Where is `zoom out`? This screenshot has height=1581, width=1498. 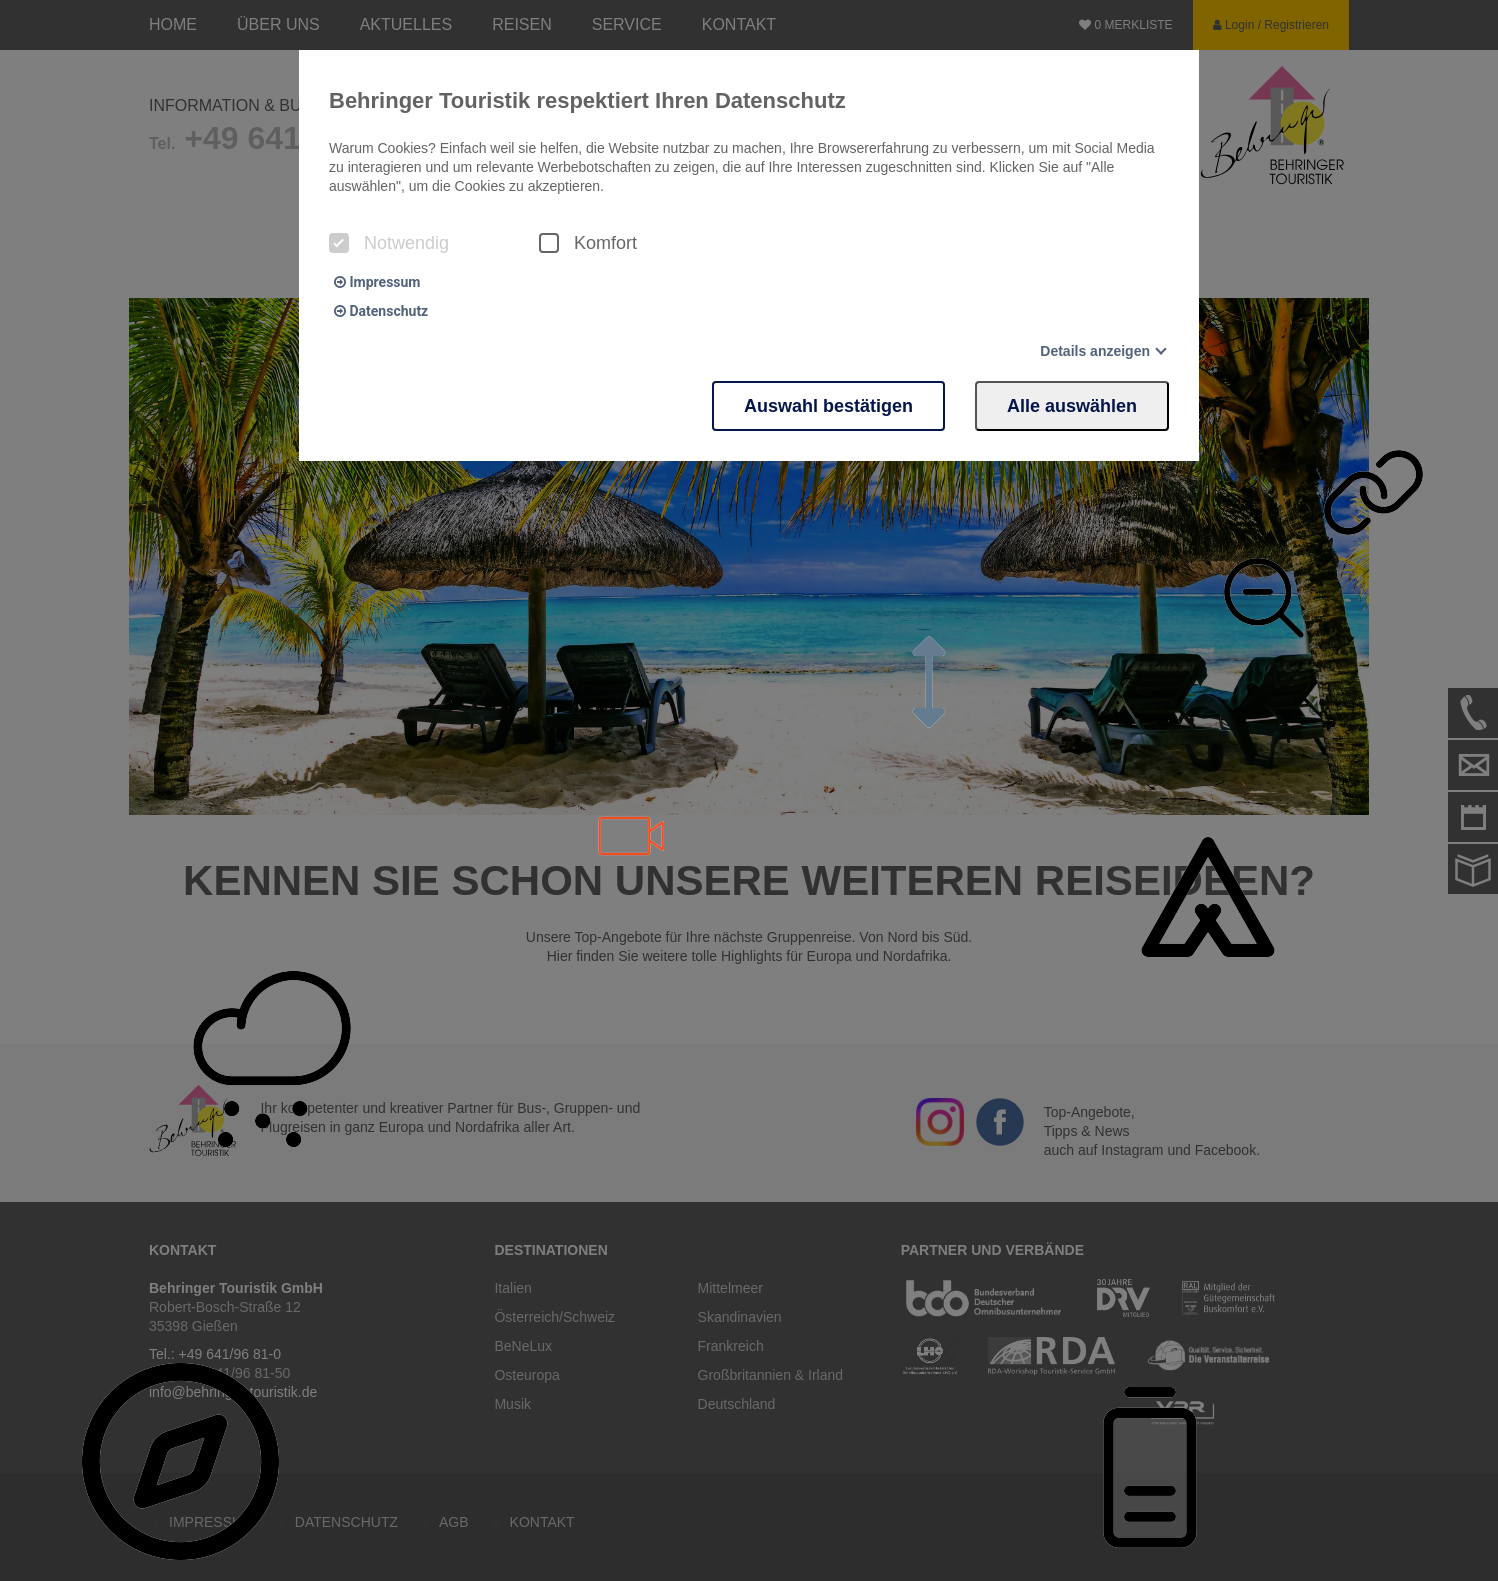
zoom out is located at coordinates (1264, 598).